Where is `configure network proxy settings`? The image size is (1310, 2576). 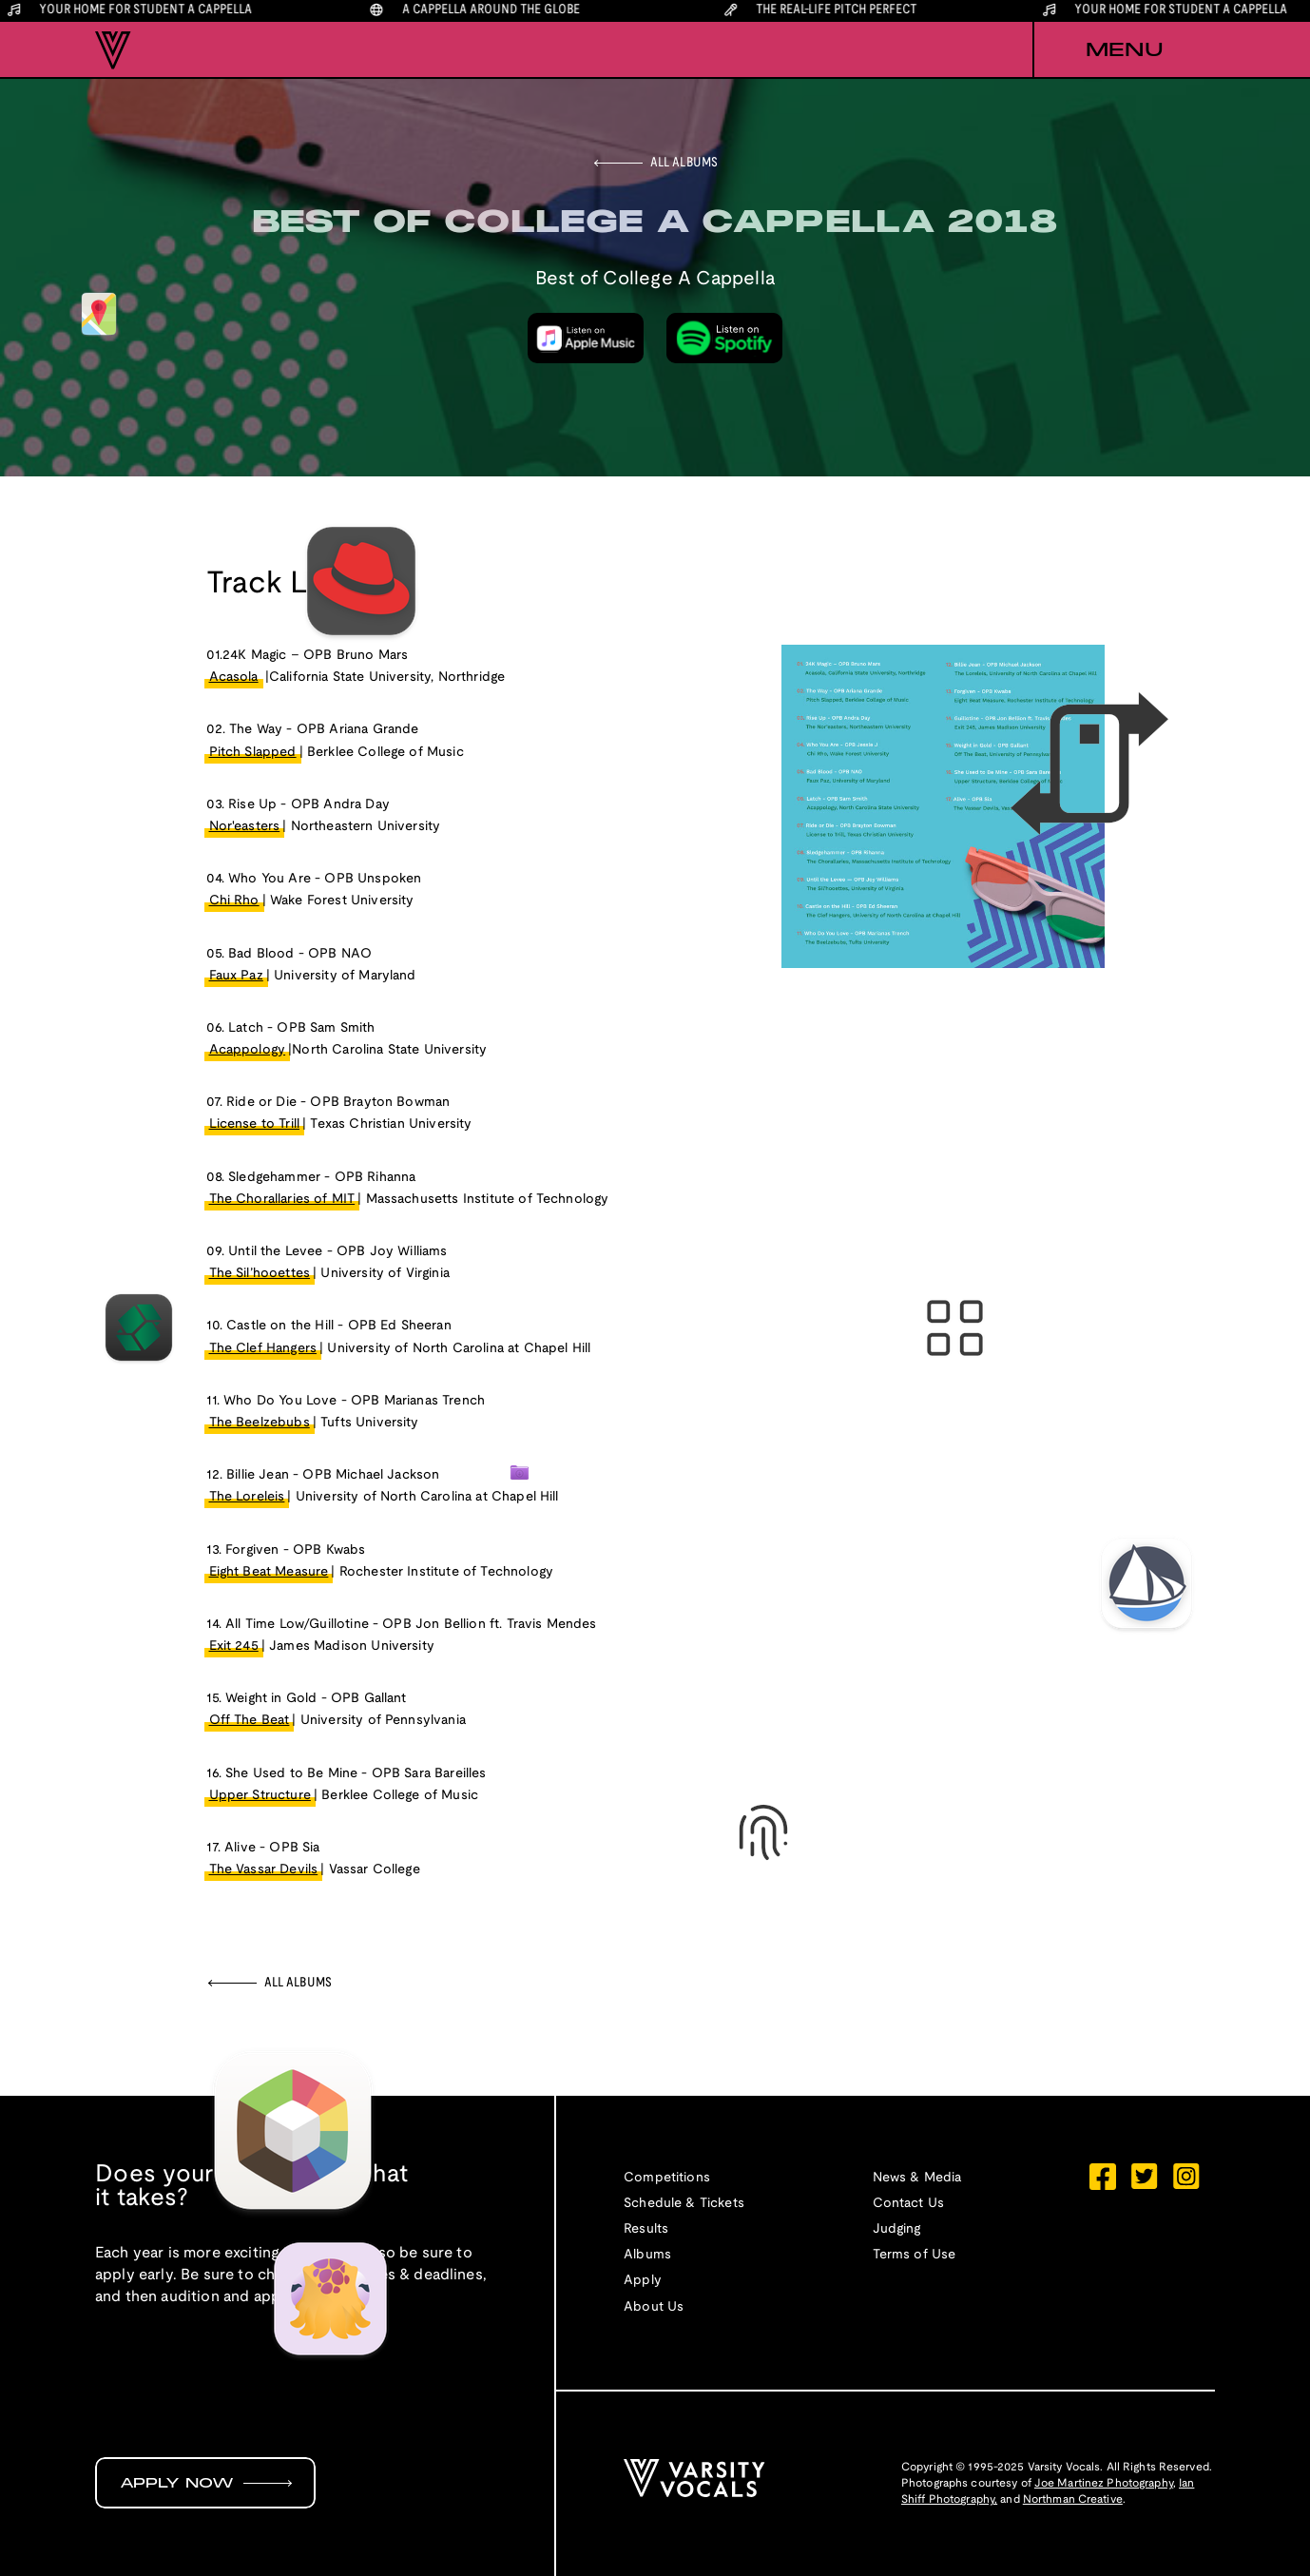
configure network proxy settings is located at coordinates (1089, 764).